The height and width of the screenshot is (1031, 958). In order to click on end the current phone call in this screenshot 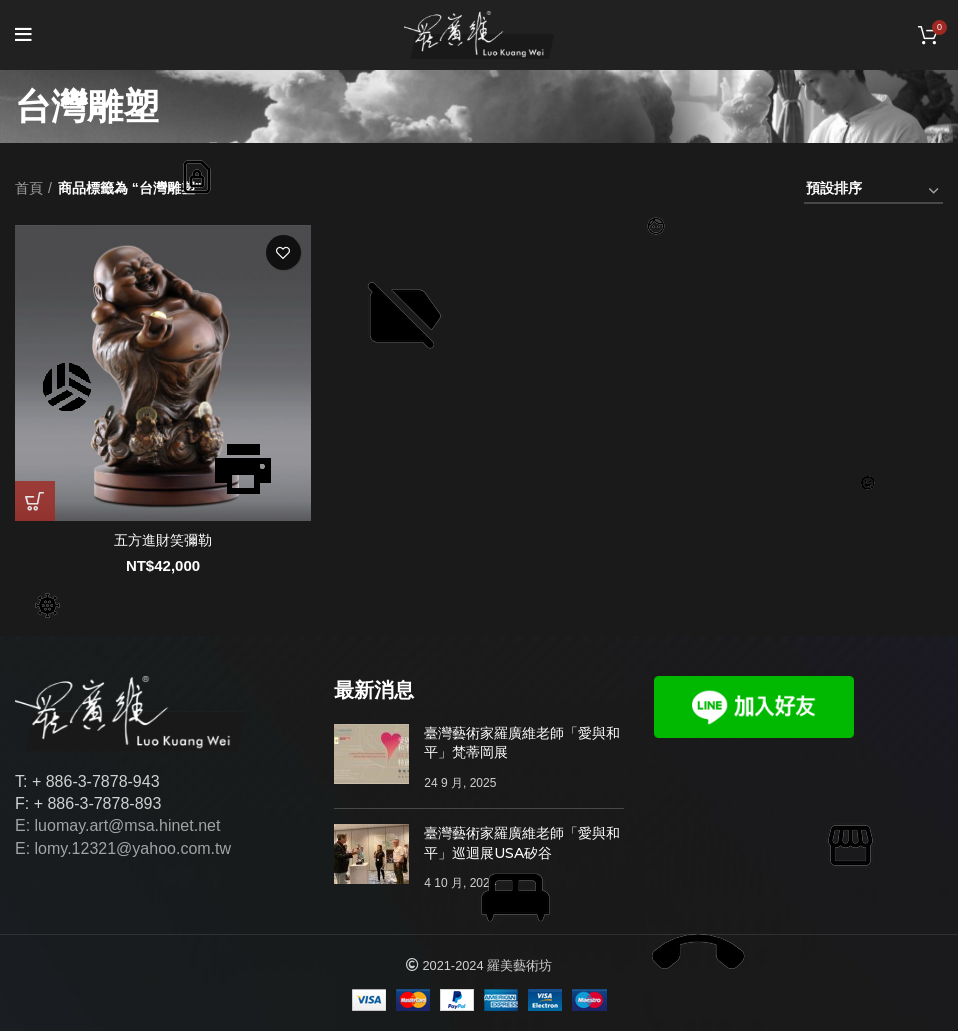, I will do `click(698, 953)`.